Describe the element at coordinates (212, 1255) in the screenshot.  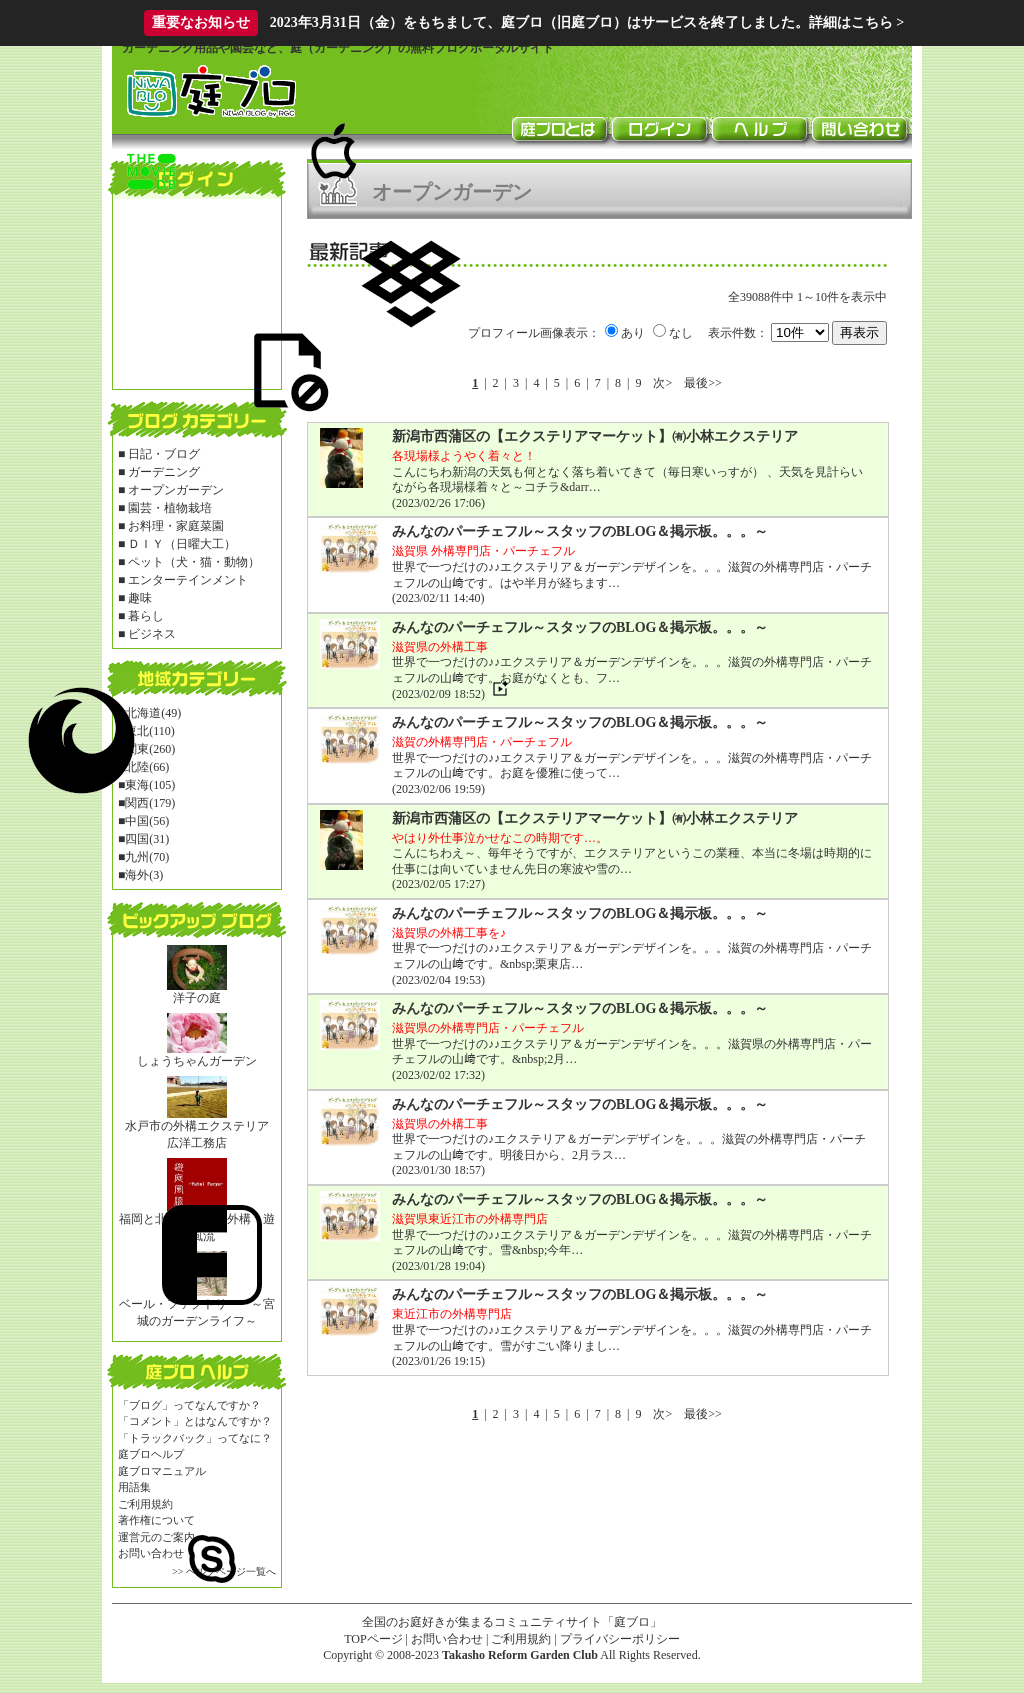
I see `open the Friendica app` at that location.